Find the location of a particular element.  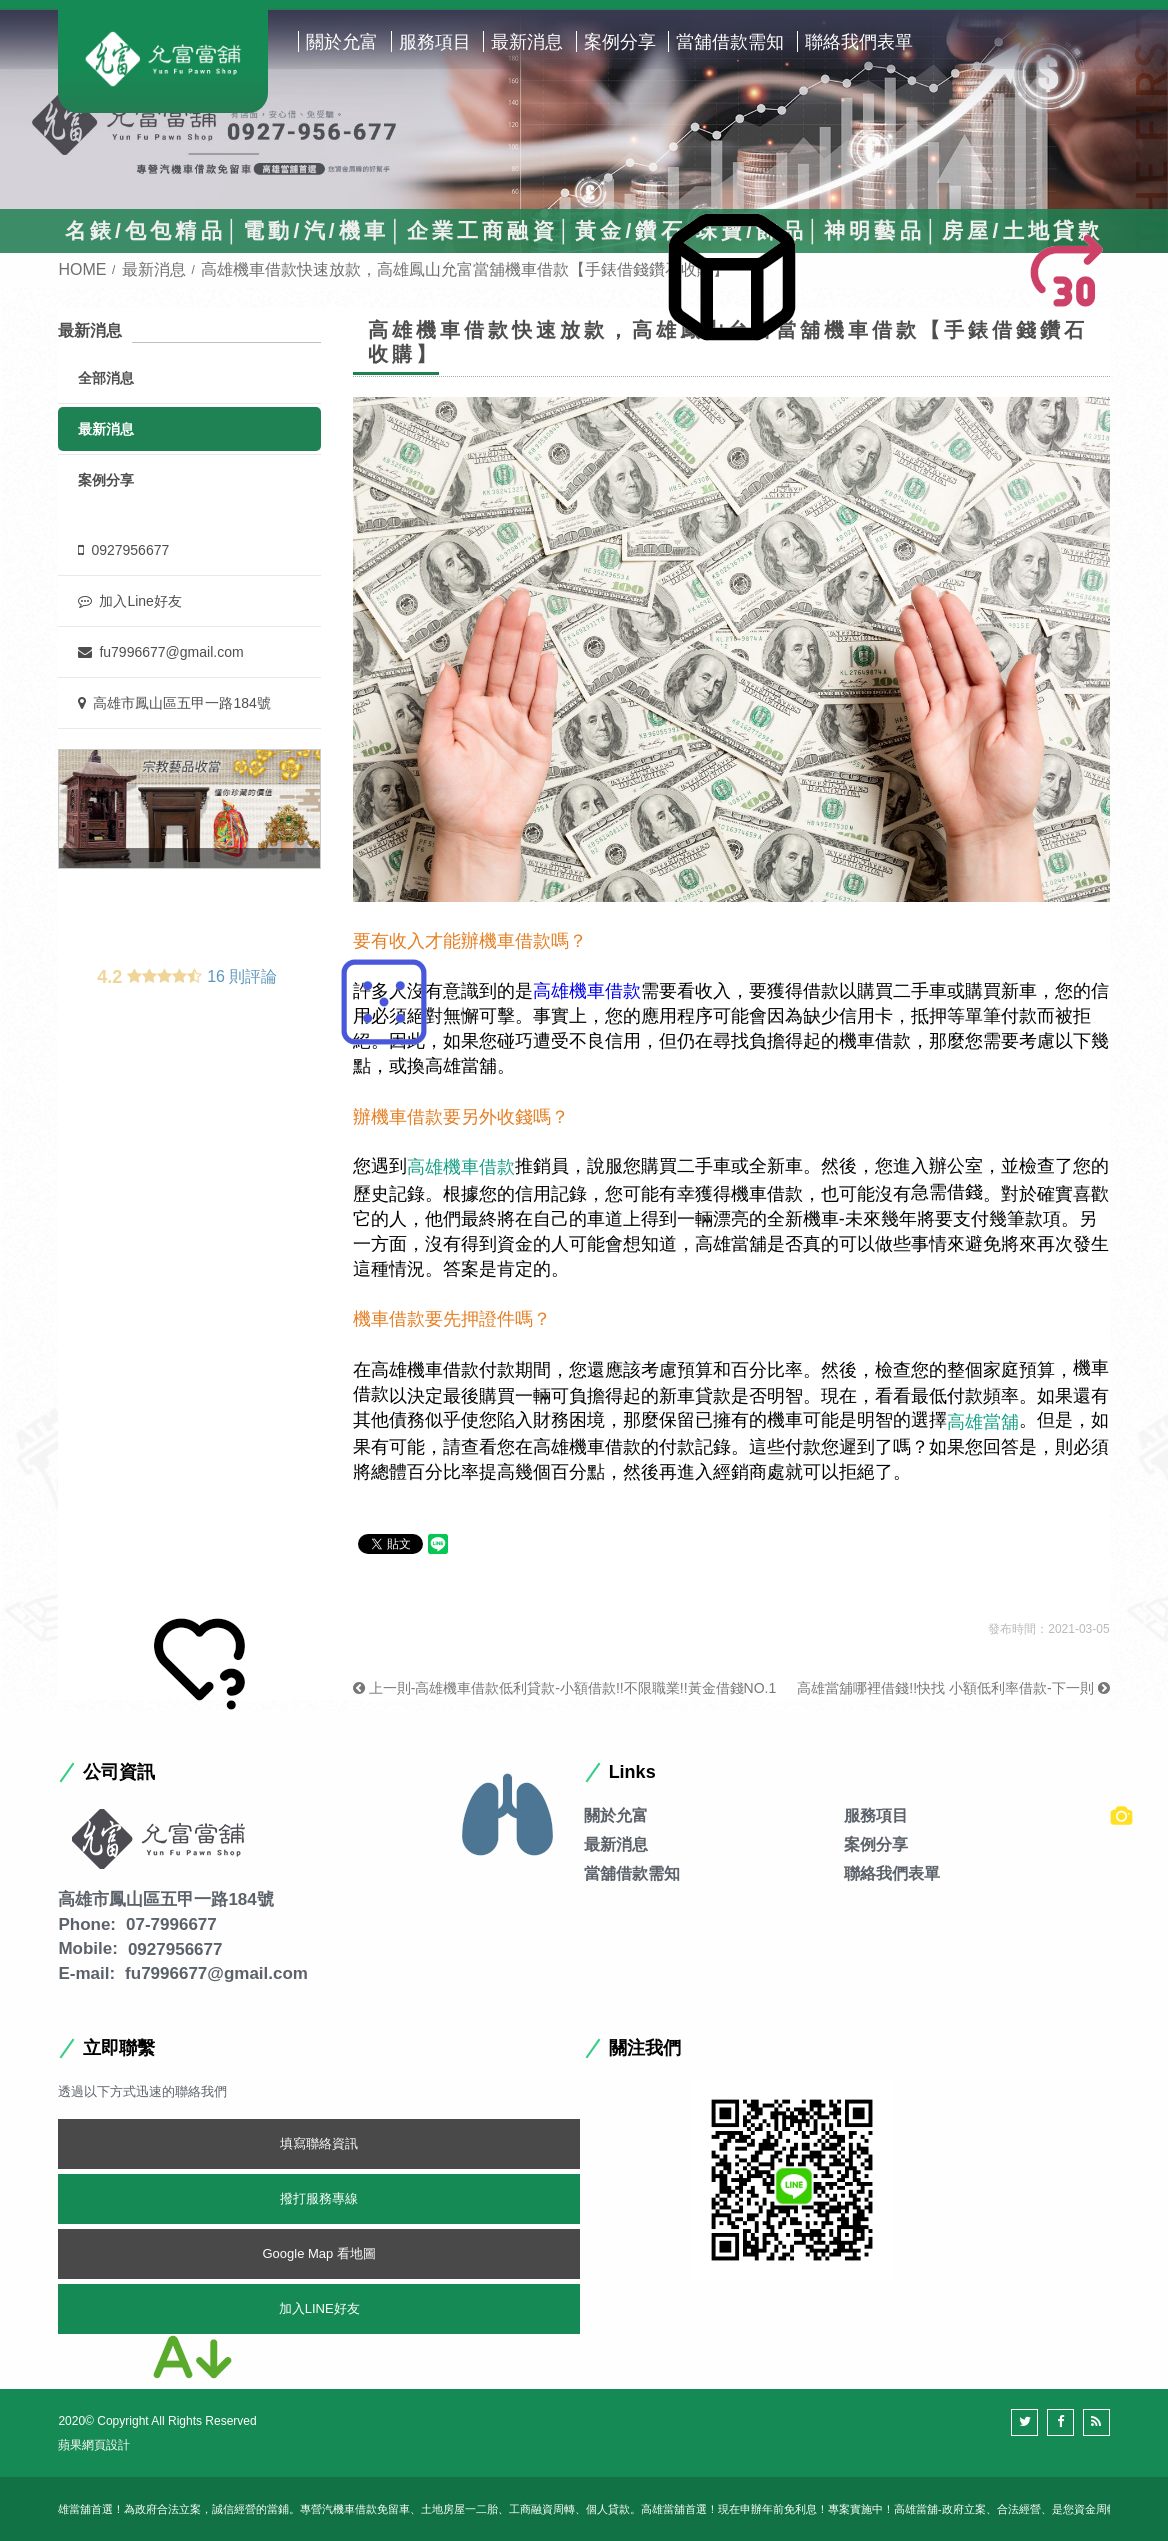

take a photo is located at coordinates (1121, 1815).